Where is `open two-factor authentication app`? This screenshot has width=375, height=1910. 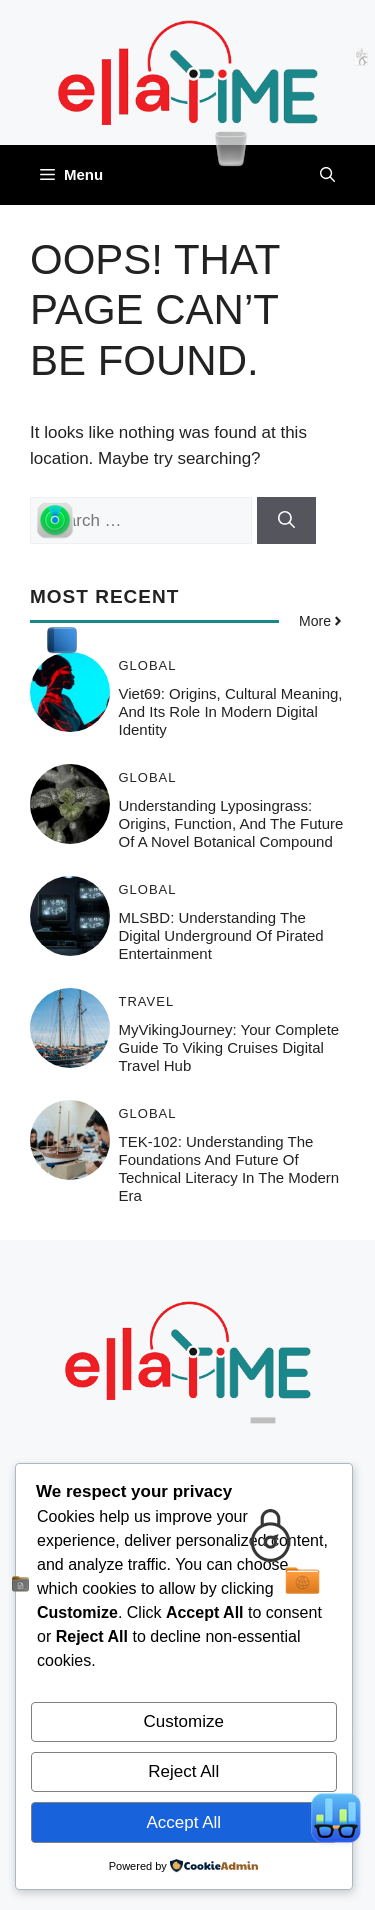 open two-factor authentication app is located at coordinates (270, 1535).